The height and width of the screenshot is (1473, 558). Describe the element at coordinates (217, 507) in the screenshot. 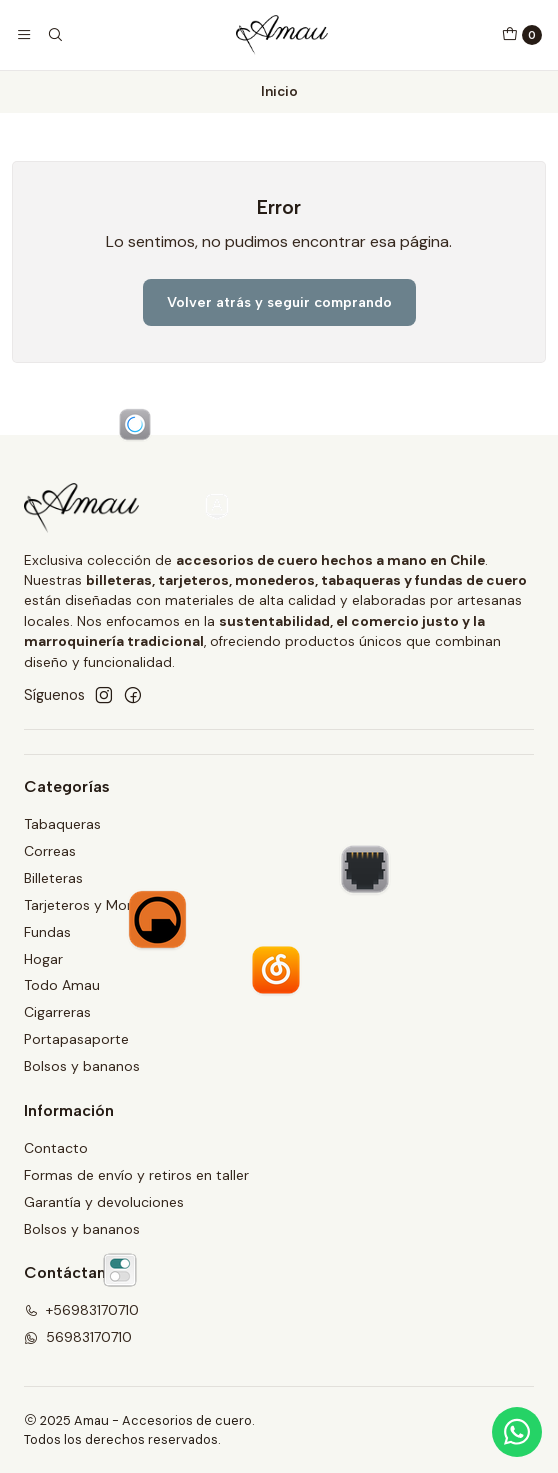

I see `indicates caps lock is currently enabled` at that location.